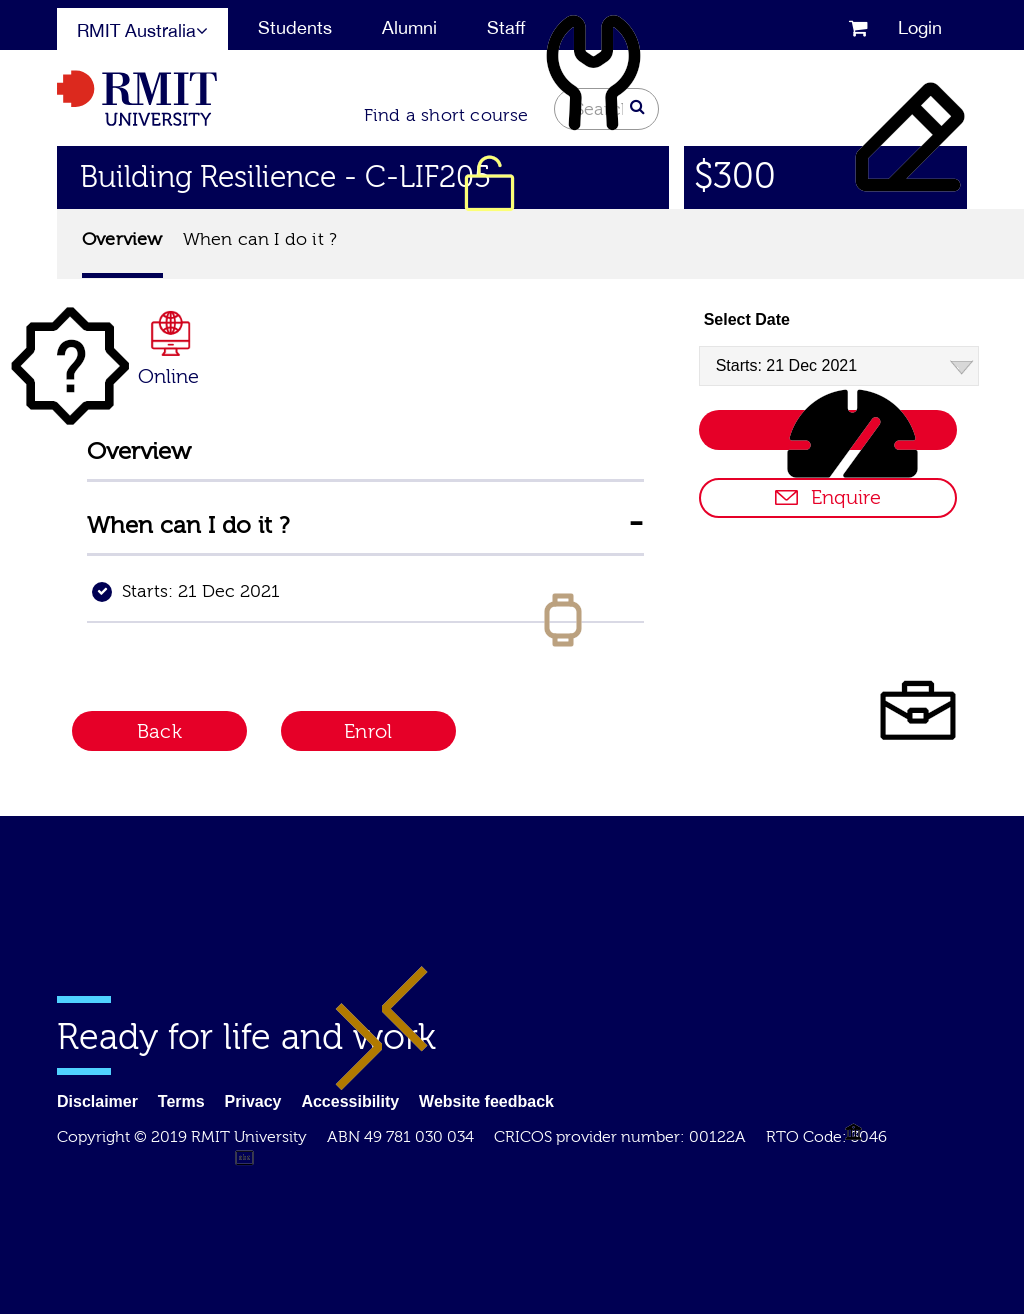 Image resolution: width=1024 pixels, height=1314 pixels. What do you see at coordinates (70, 366) in the screenshot?
I see `indicates unverified or unknown status` at bounding box center [70, 366].